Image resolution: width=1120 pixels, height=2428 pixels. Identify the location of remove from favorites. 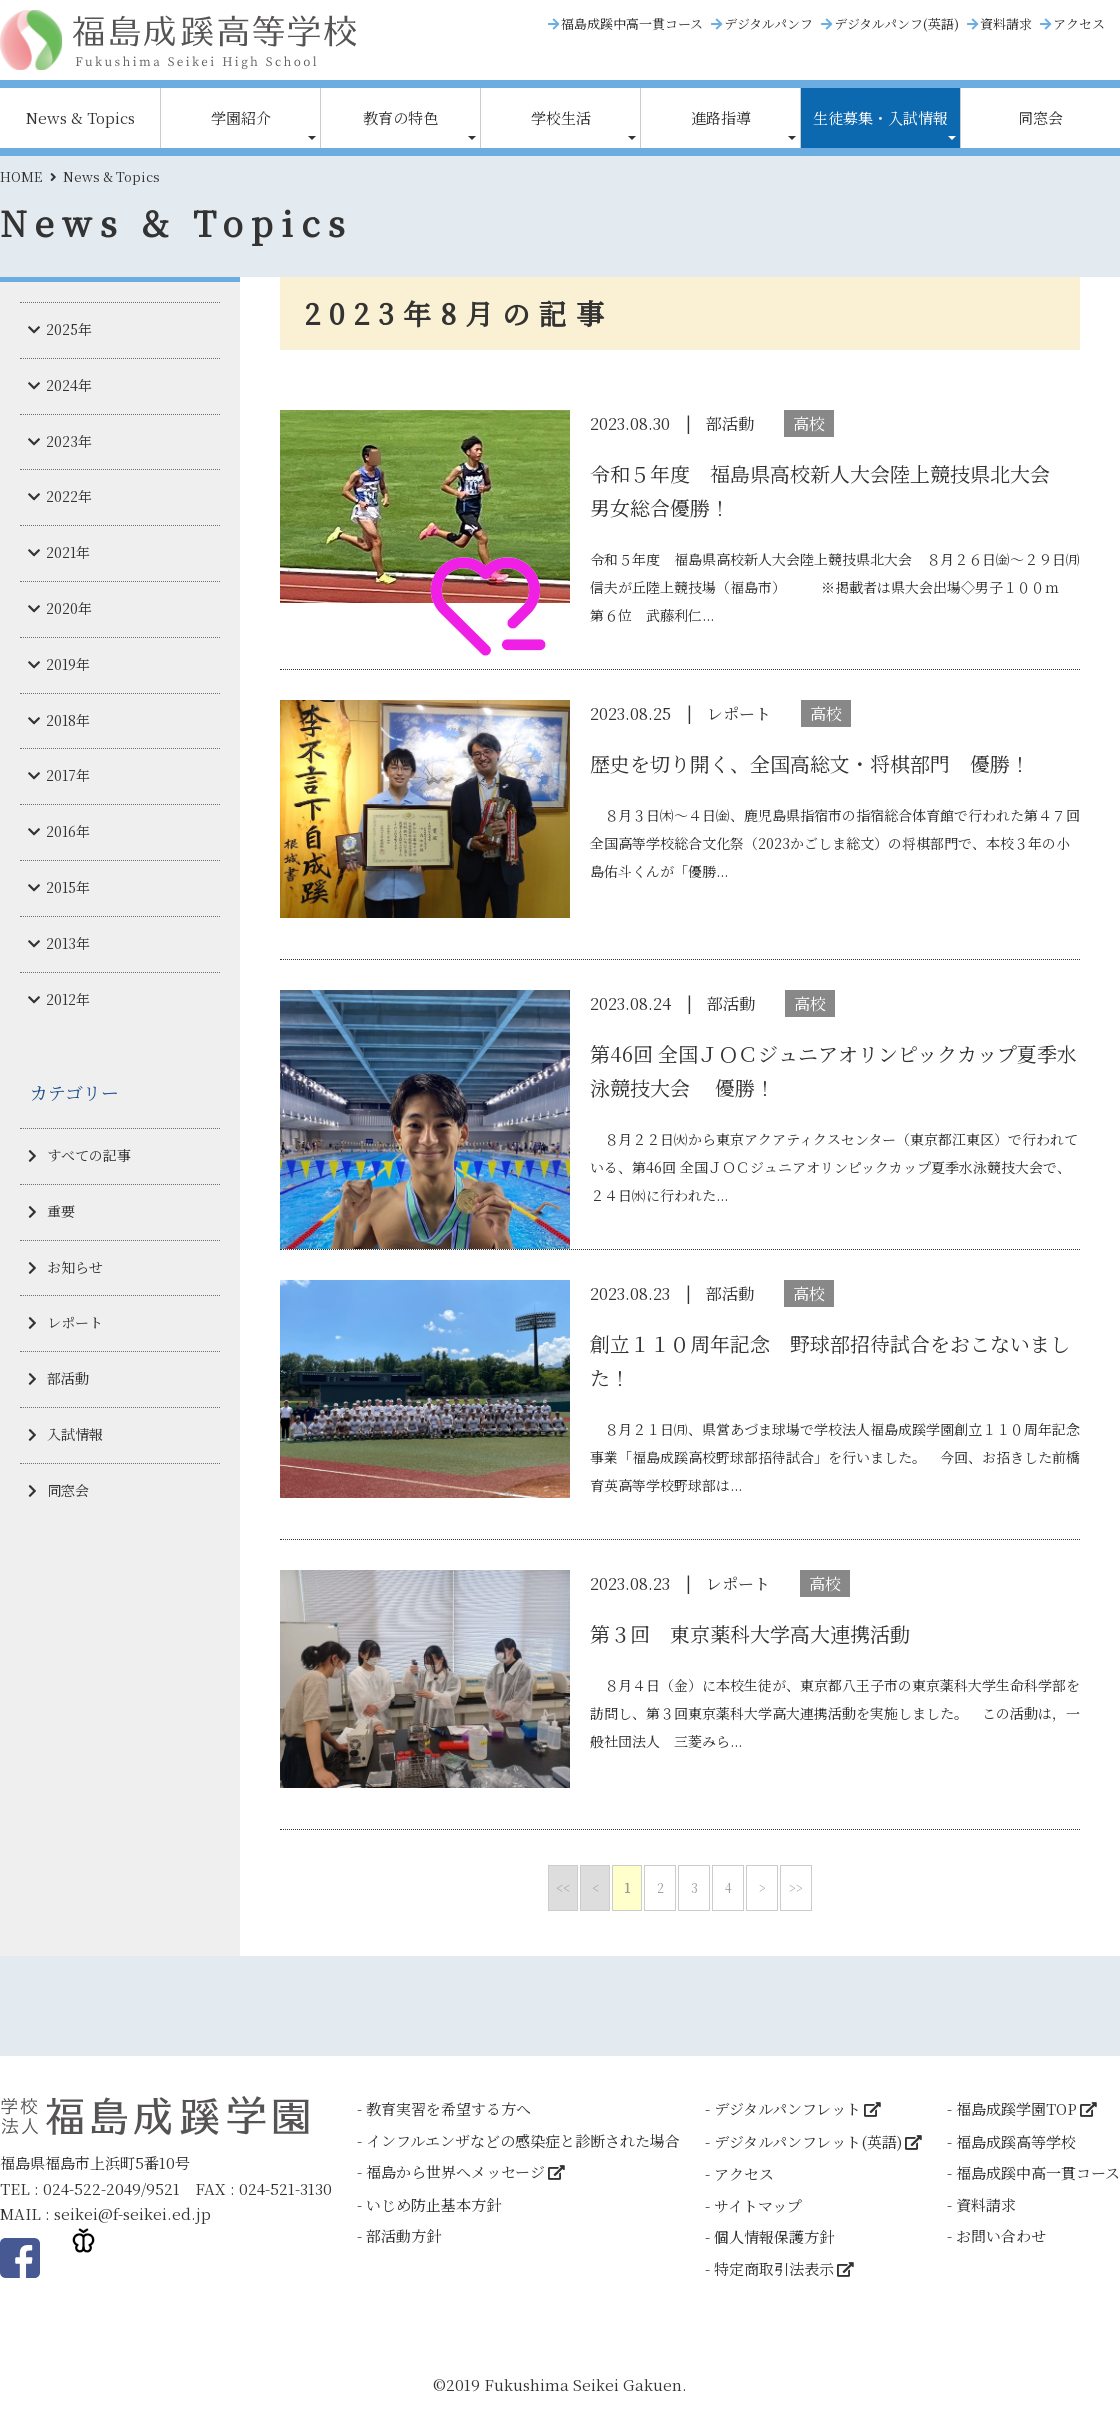
(485, 606).